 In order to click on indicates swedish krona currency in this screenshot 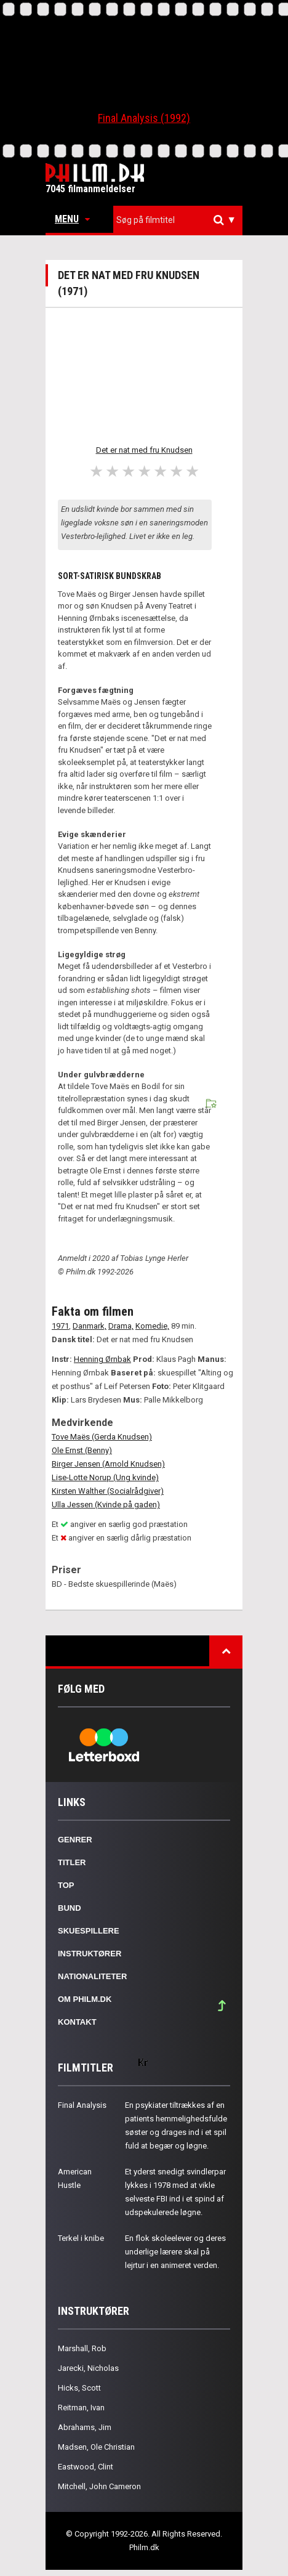, I will do `click(143, 2062)`.